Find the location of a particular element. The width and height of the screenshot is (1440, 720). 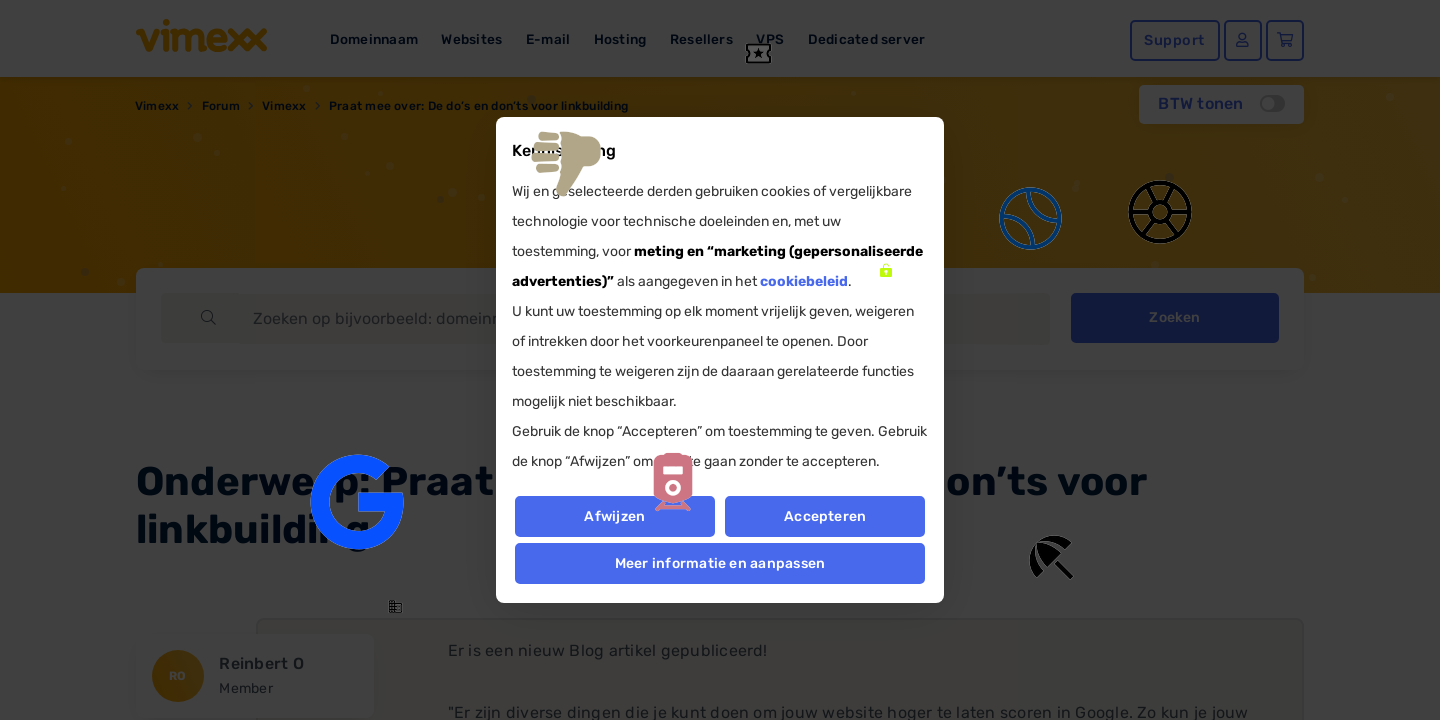

indicates nuclear or radioactive content is located at coordinates (1160, 212).